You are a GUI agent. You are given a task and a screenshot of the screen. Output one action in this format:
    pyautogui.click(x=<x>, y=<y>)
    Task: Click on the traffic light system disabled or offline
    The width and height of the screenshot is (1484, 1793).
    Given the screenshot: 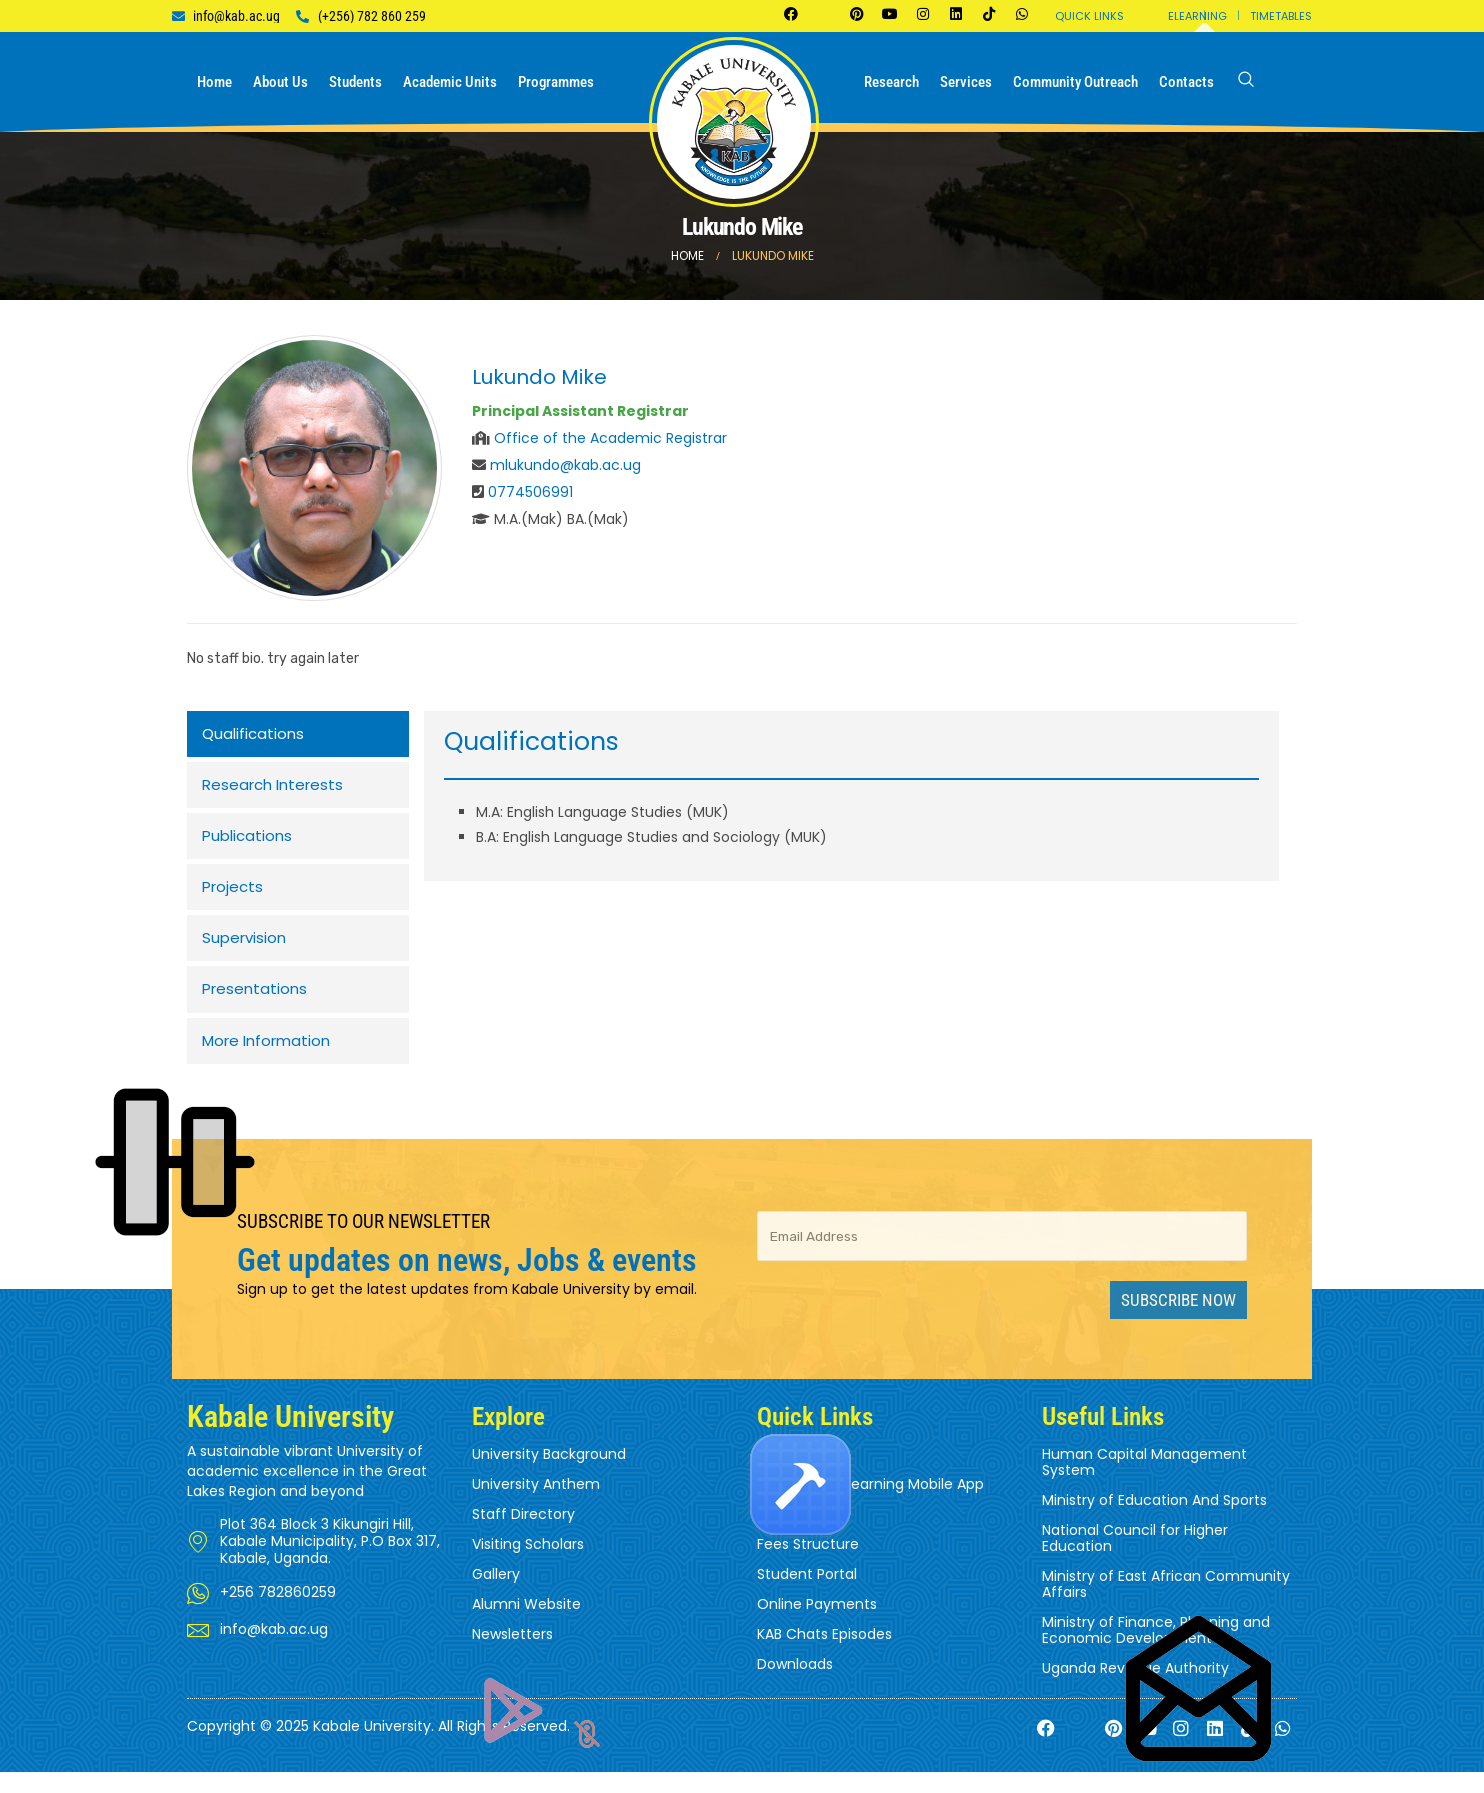 What is the action you would take?
    pyautogui.click(x=587, y=1734)
    